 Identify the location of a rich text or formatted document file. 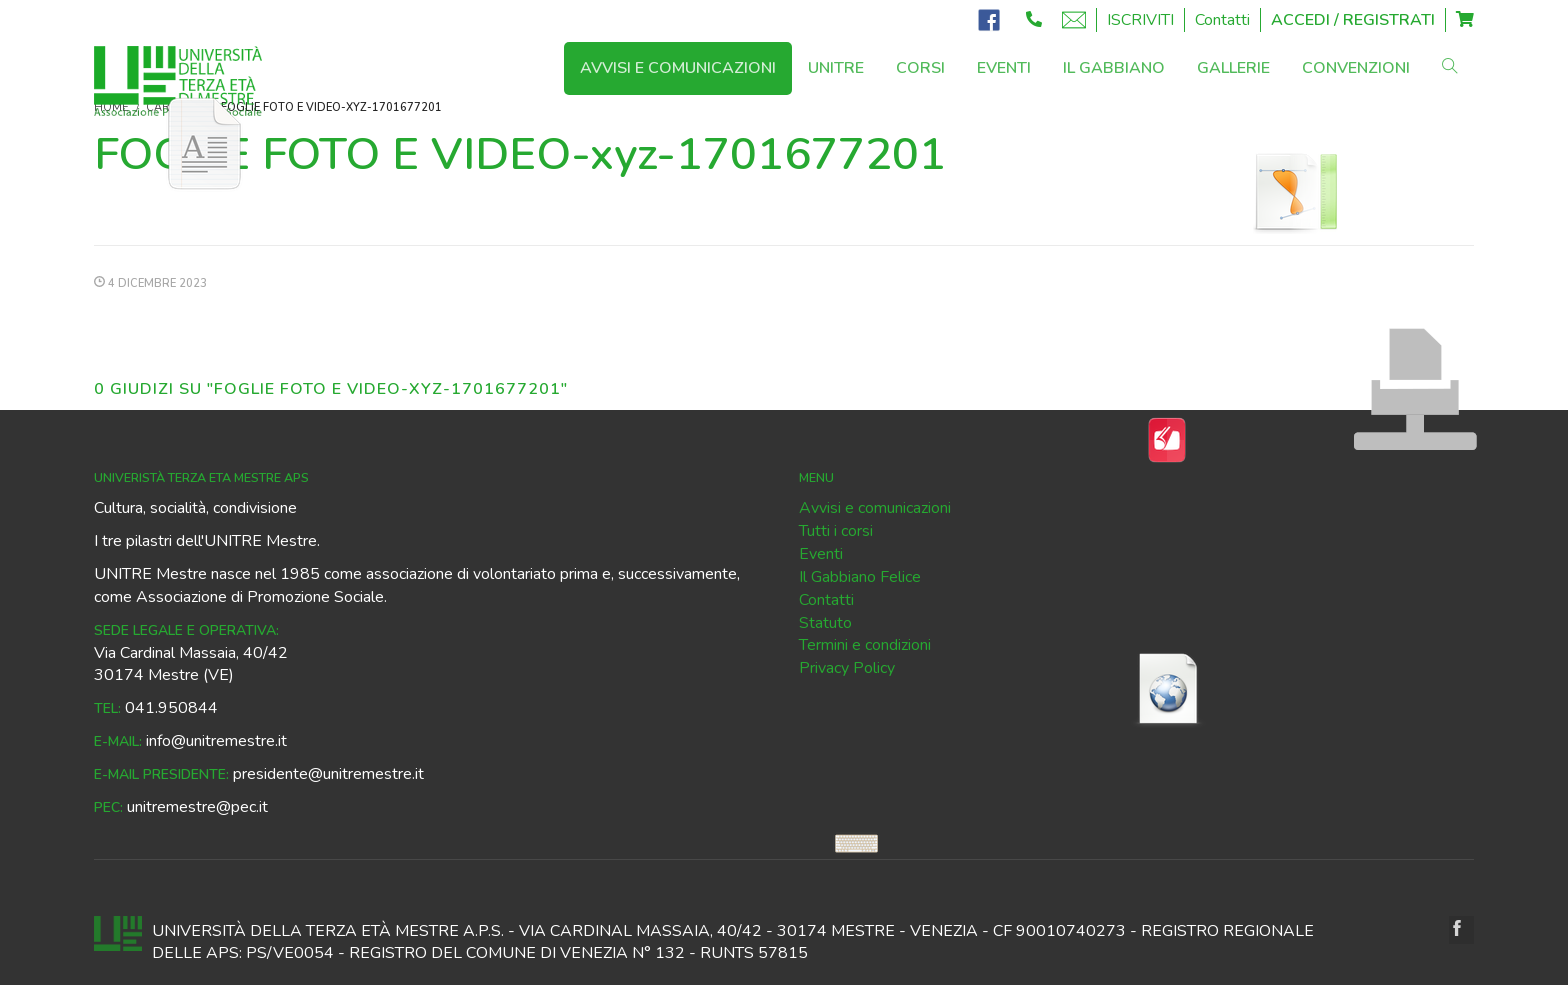
(204, 143).